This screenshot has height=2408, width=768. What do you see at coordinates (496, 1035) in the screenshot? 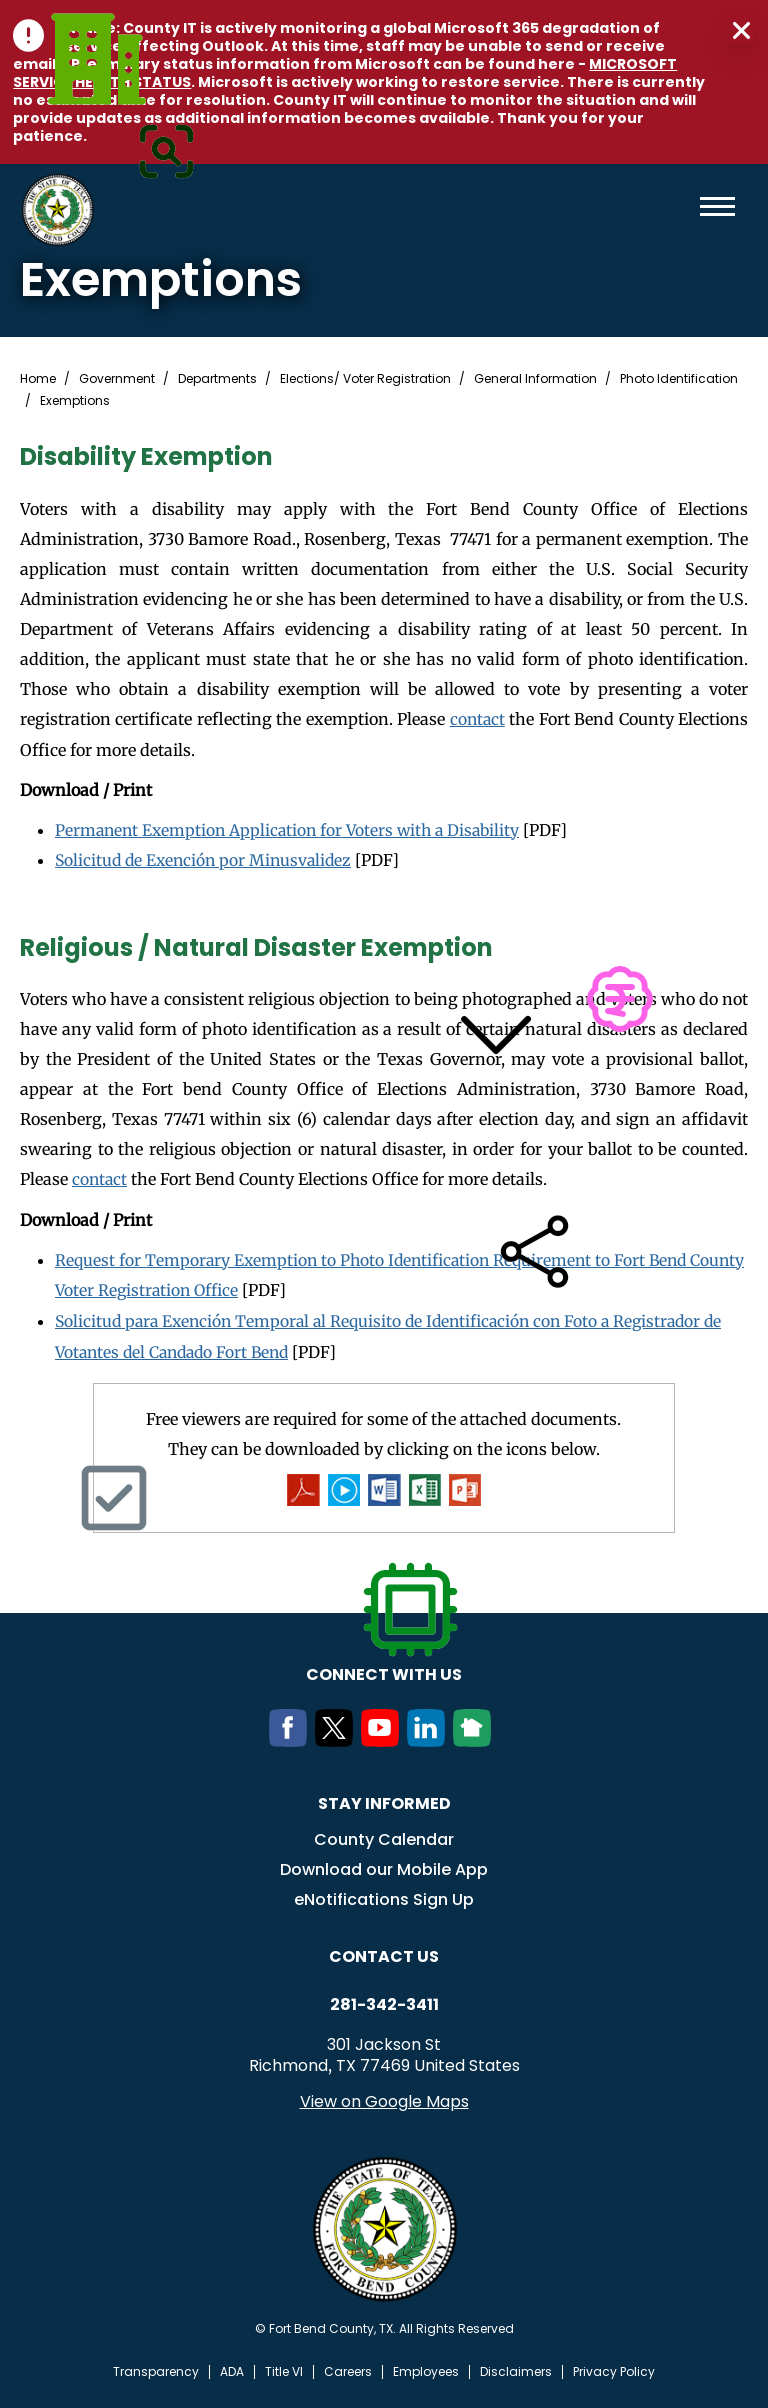
I see `expand a dropdown menu or section` at bounding box center [496, 1035].